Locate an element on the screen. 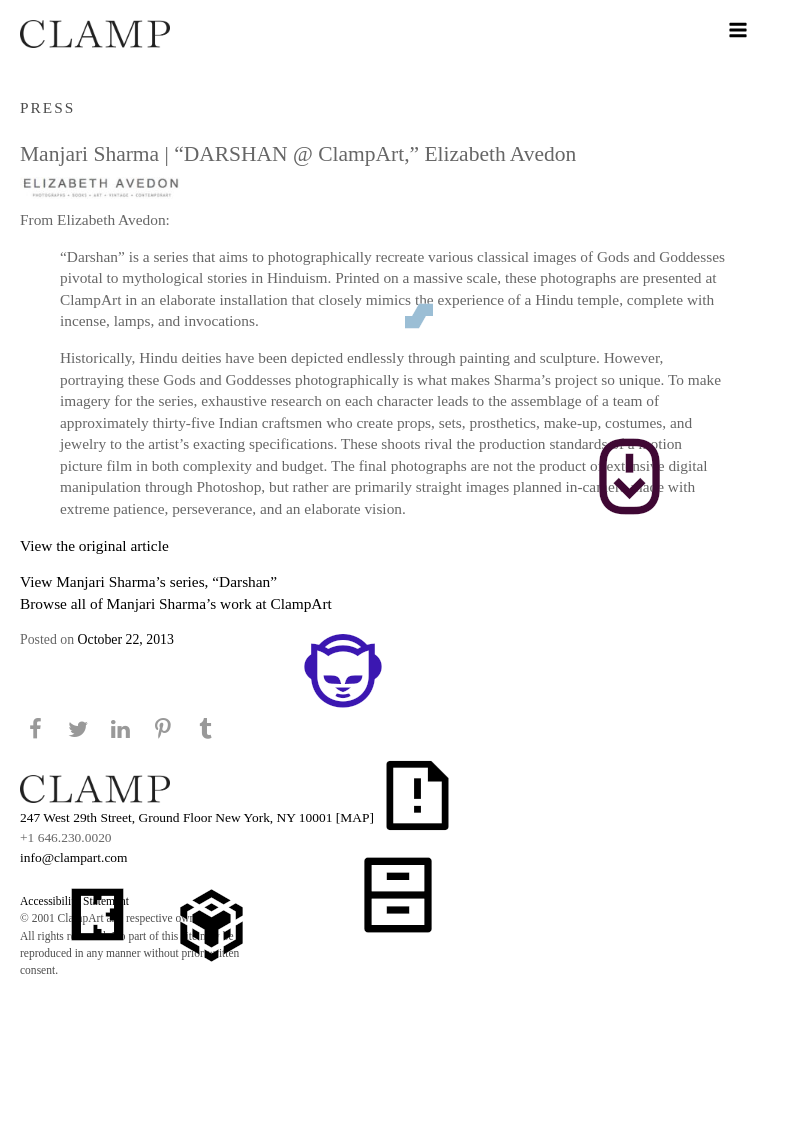 Image resolution: width=788 pixels, height=1130 pixels. binance coin (BNB) cryptocurrency logo is located at coordinates (211, 925).